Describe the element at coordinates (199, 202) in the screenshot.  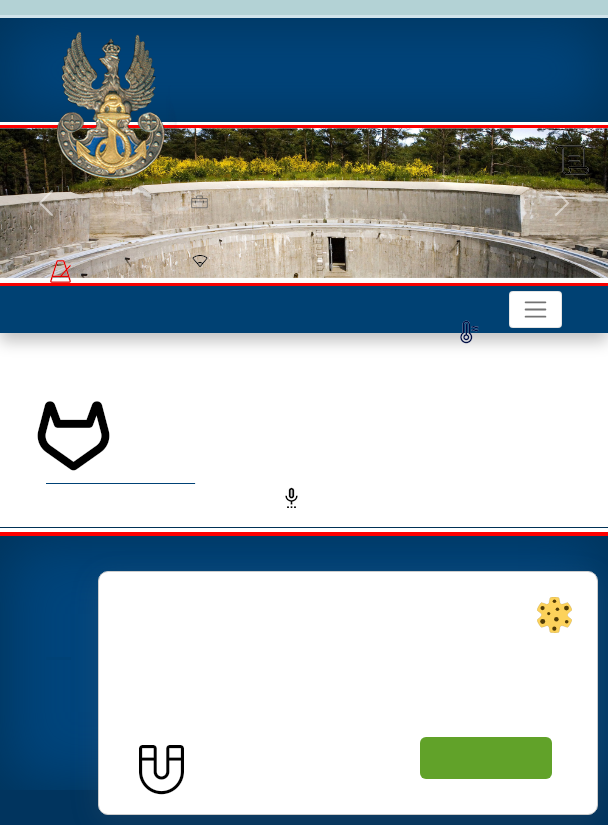
I see `access tools and utilities` at that location.